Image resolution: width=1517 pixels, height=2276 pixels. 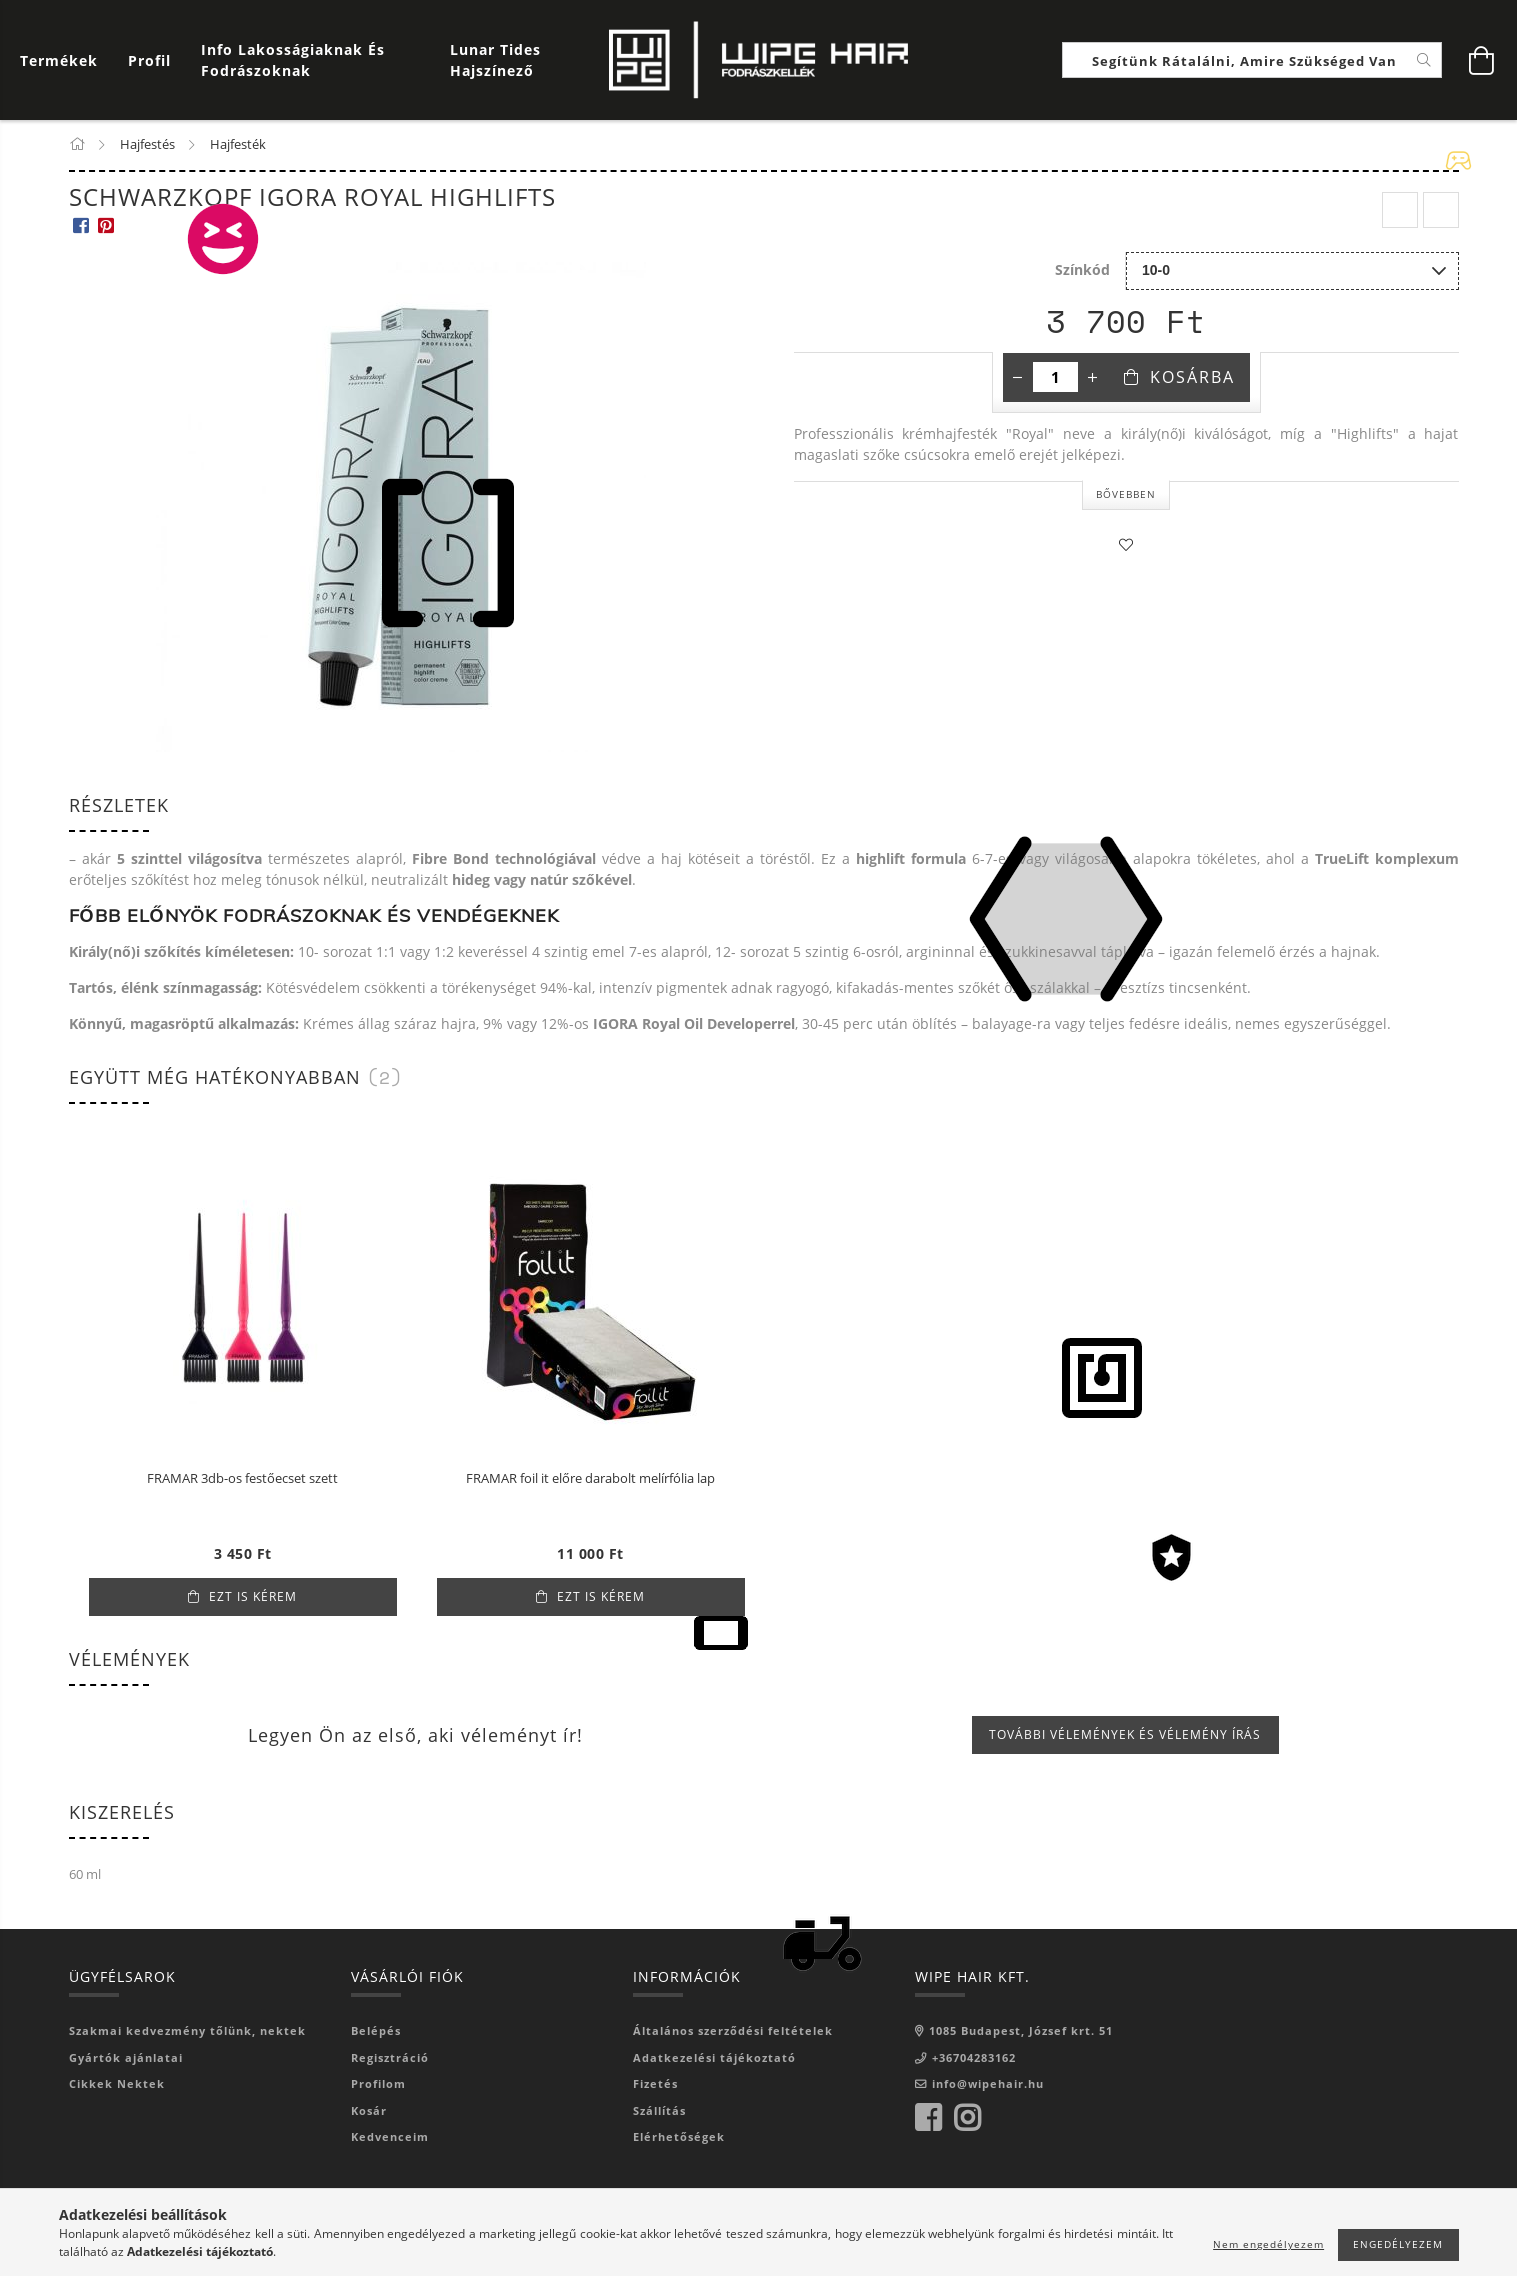 What do you see at coordinates (1066, 919) in the screenshot?
I see `view or edit source code` at bounding box center [1066, 919].